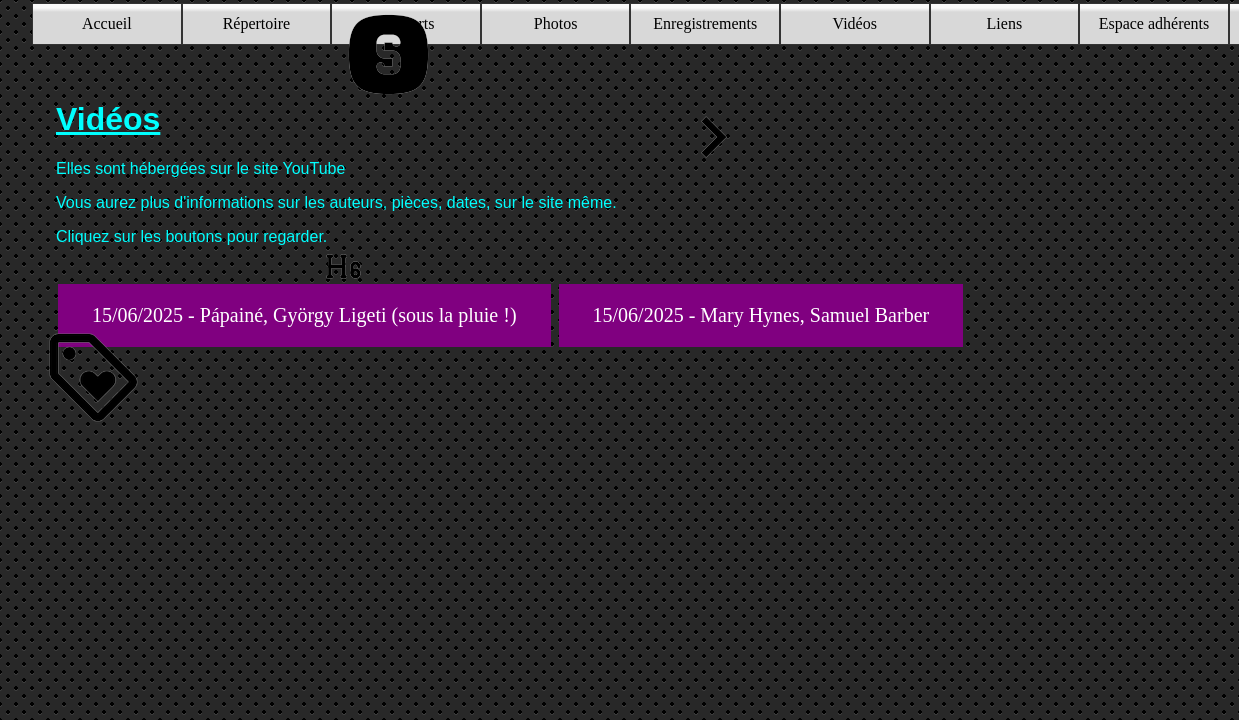 This screenshot has height=720, width=1239. Describe the element at coordinates (93, 377) in the screenshot. I see `view loyalty rewards or points` at that location.